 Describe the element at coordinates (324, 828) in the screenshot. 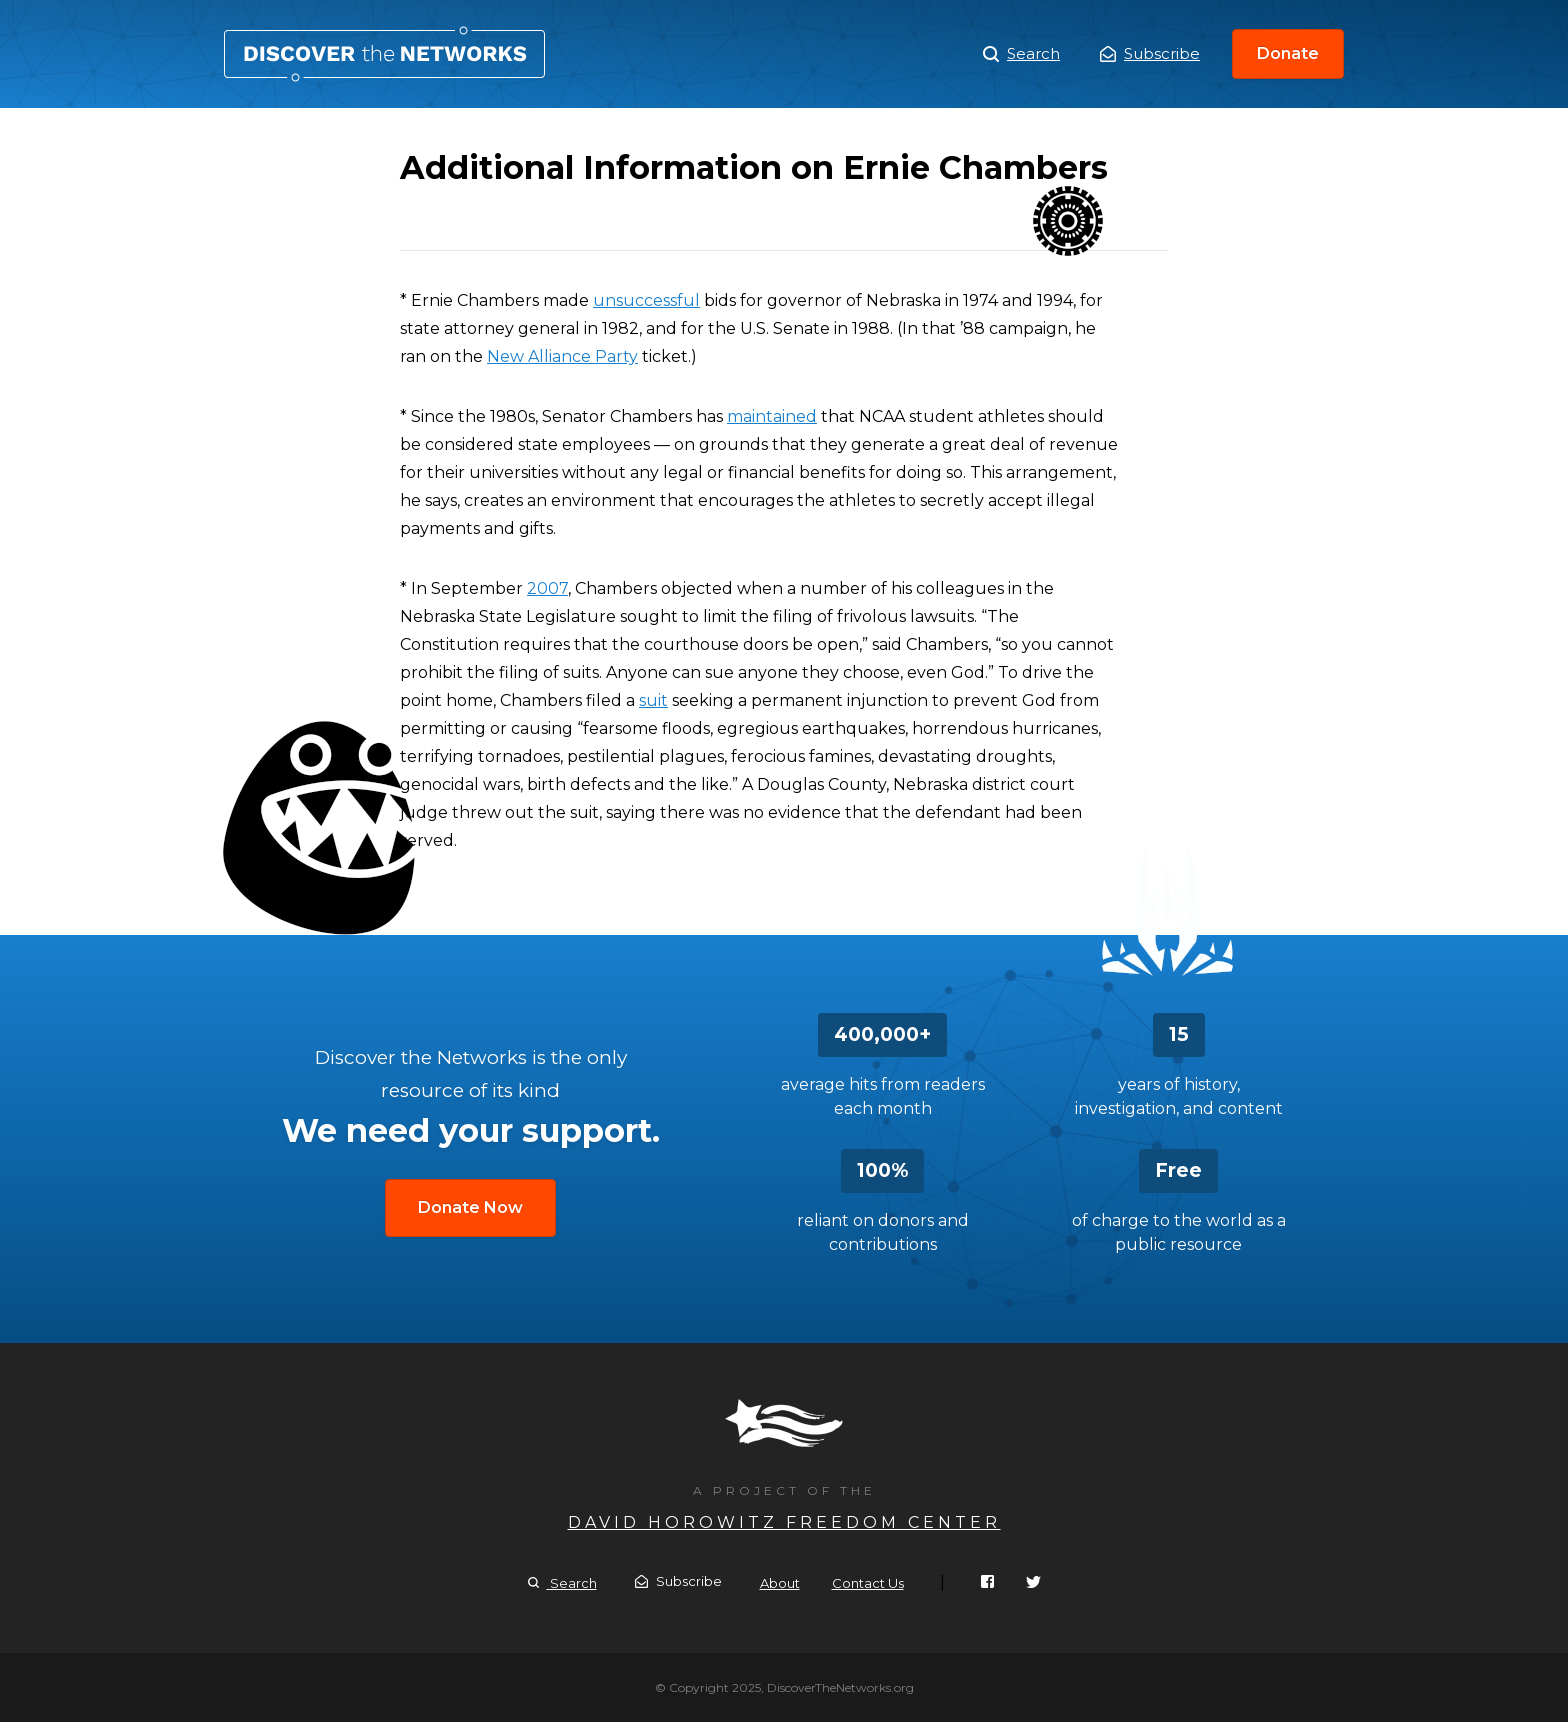

I see `indicates gluttony status effect or debuff` at that location.